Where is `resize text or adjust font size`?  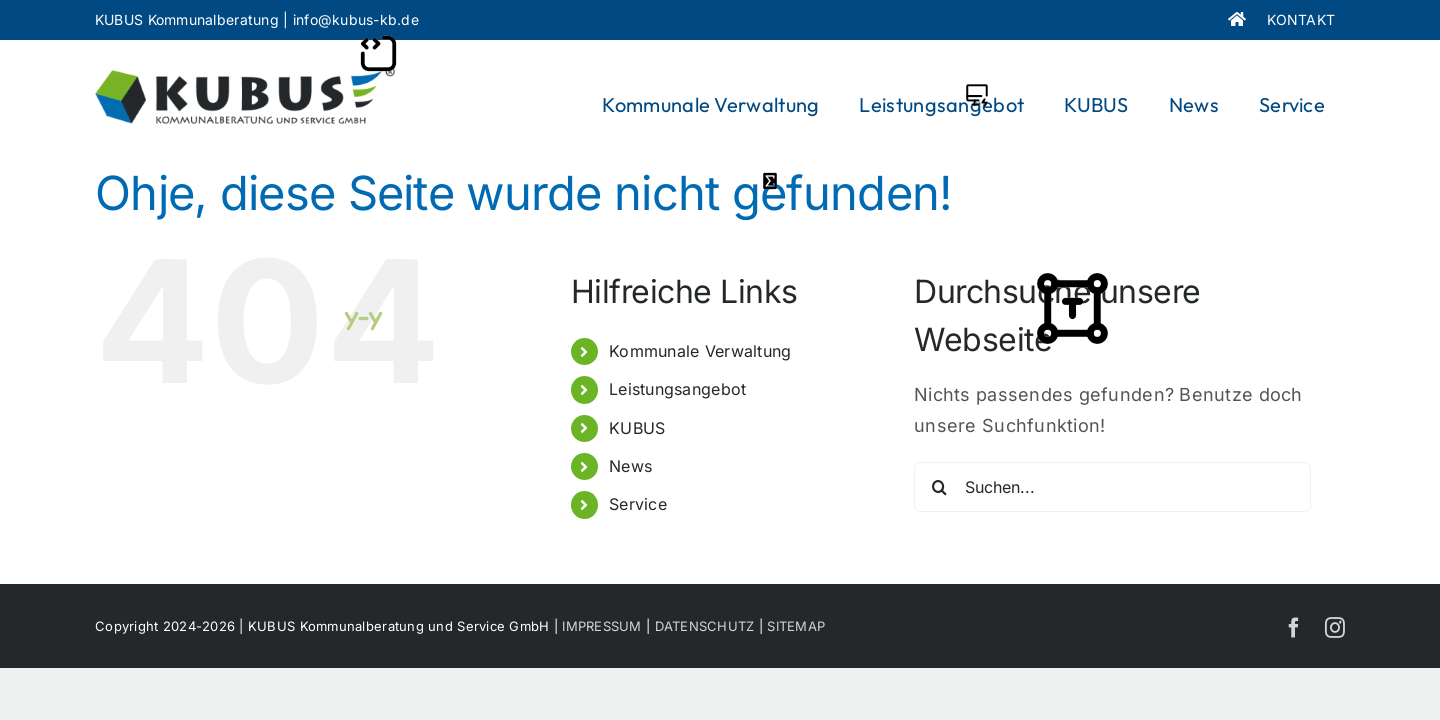 resize text or adjust font size is located at coordinates (1072, 308).